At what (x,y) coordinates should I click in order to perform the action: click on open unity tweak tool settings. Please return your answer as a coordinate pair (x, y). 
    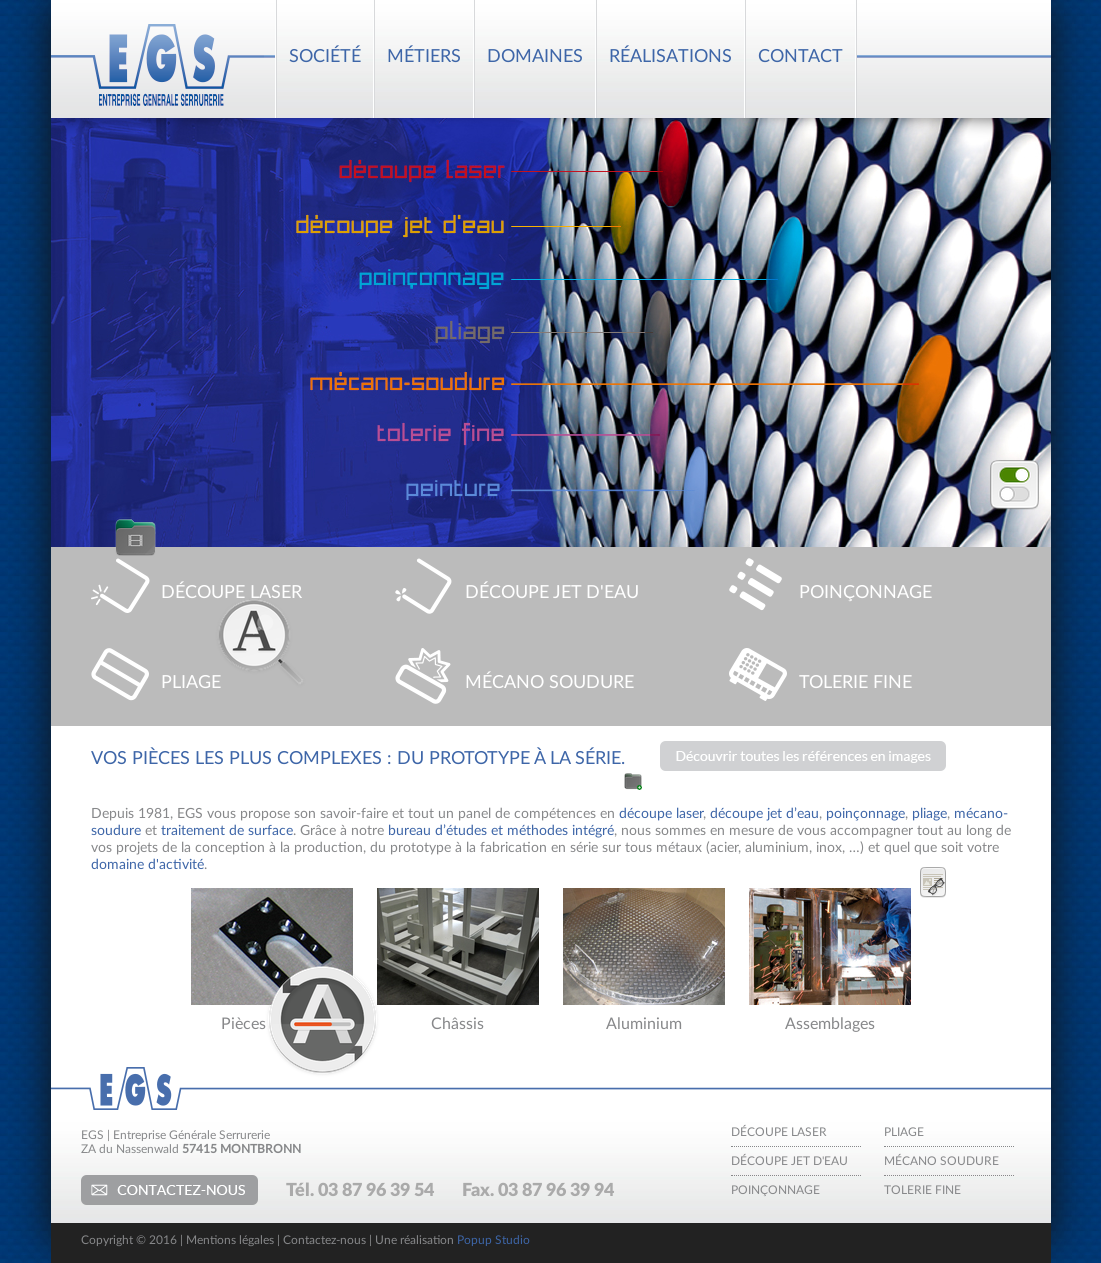
    Looking at the image, I should click on (1014, 484).